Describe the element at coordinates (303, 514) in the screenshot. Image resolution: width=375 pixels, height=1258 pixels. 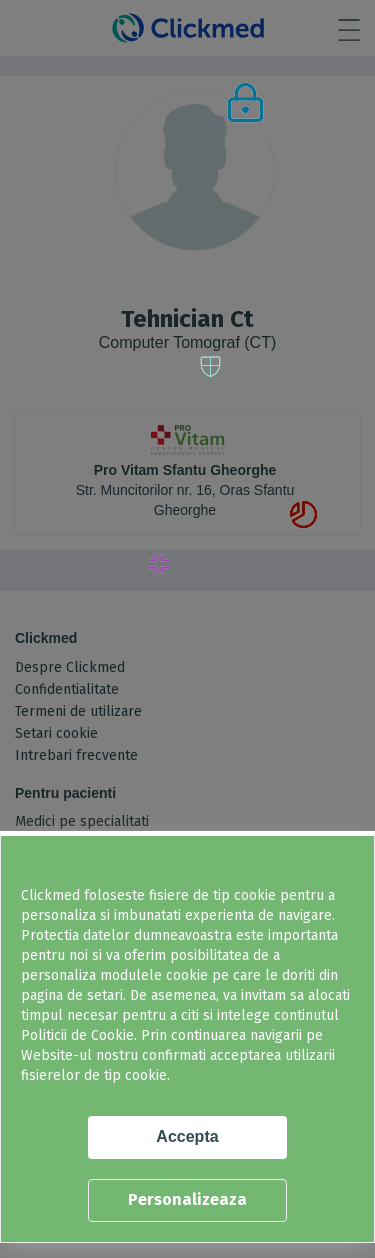
I see `view a segment of analytics data` at that location.